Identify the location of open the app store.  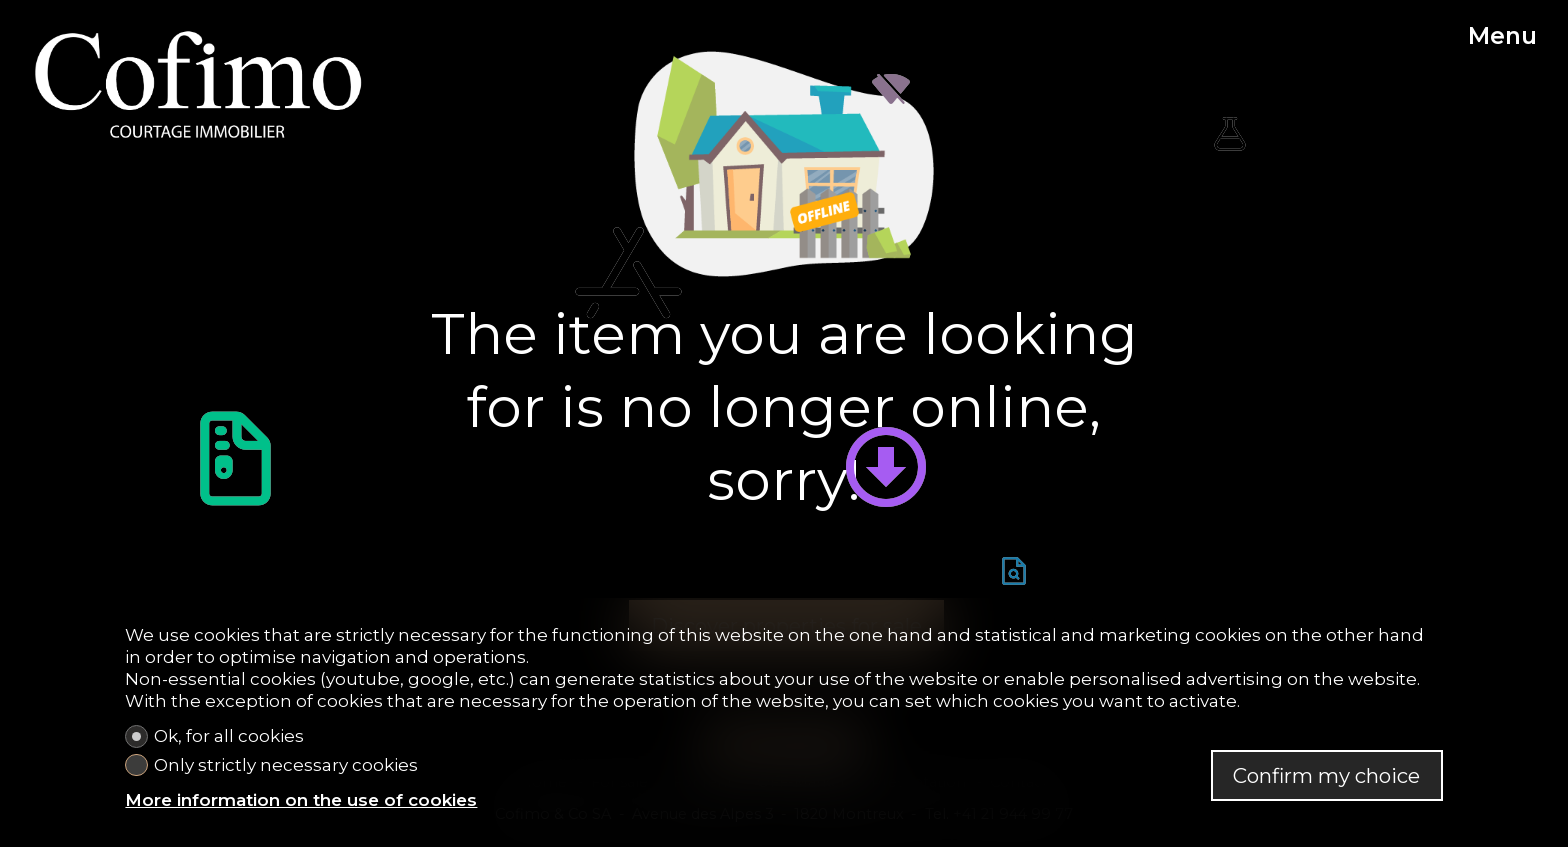
(628, 276).